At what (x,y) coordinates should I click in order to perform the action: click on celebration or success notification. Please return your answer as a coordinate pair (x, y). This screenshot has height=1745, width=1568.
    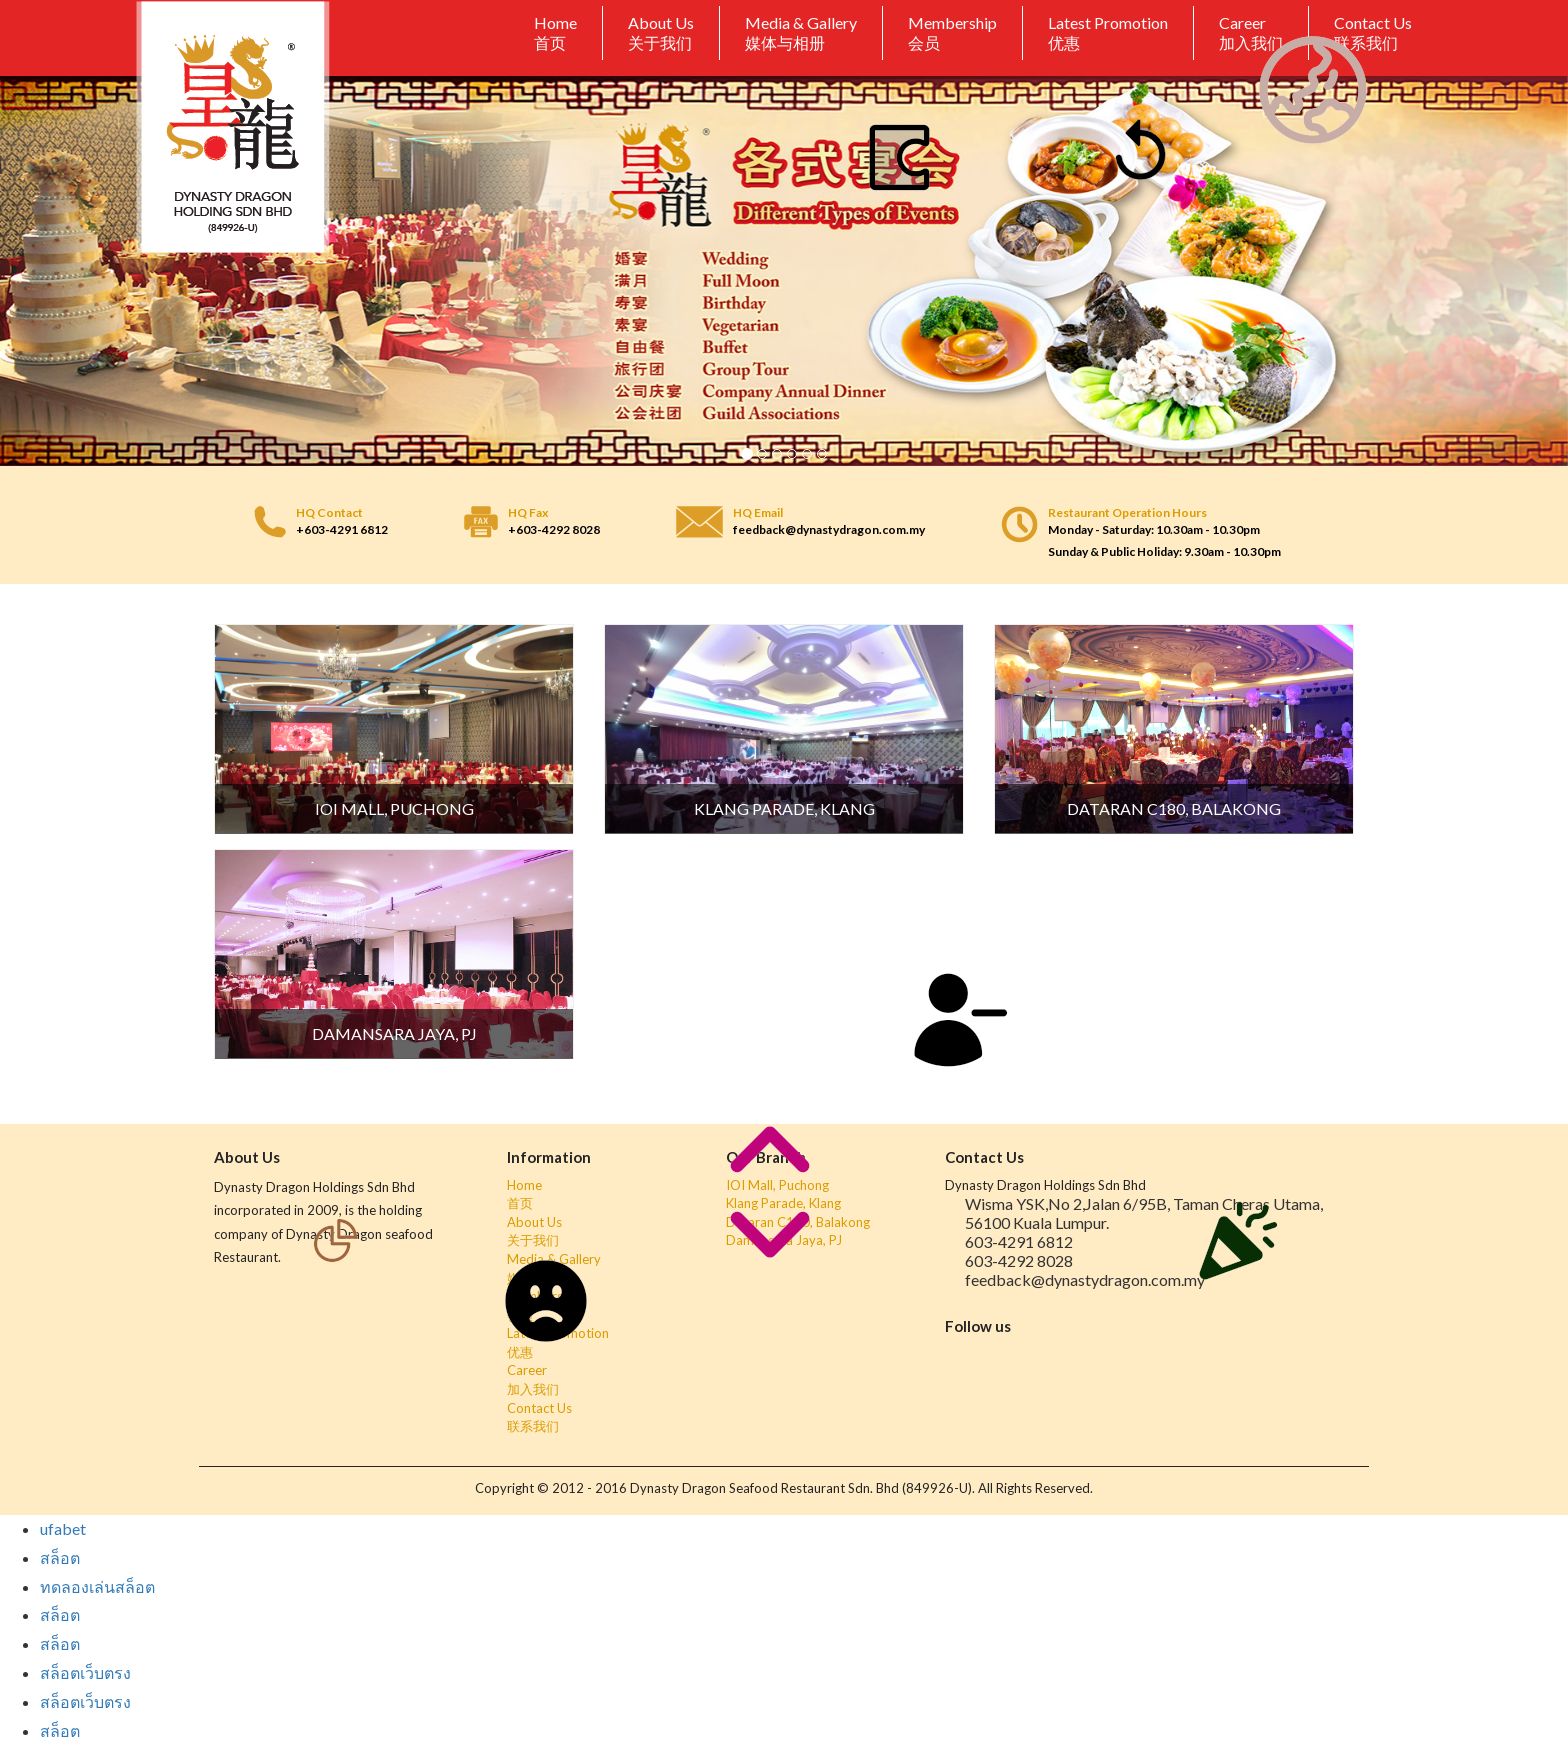
    Looking at the image, I should click on (1234, 1245).